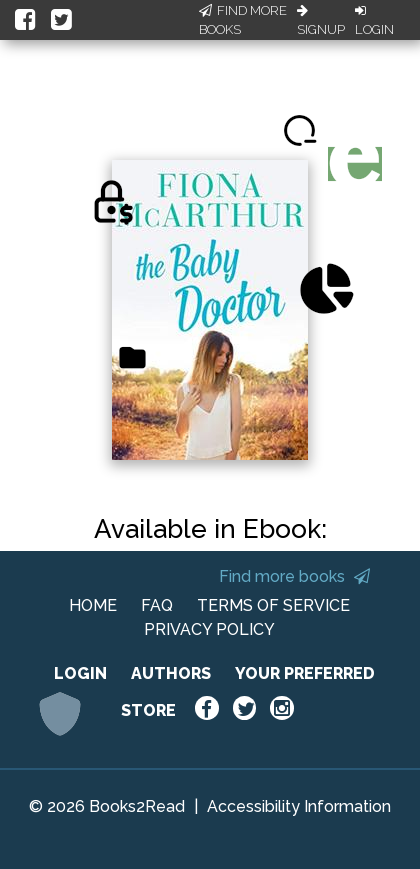 The height and width of the screenshot is (869, 420). What do you see at coordinates (355, 164) in the screenshot?
I see `erlang programming language logo` at bounding box center [355, 164].